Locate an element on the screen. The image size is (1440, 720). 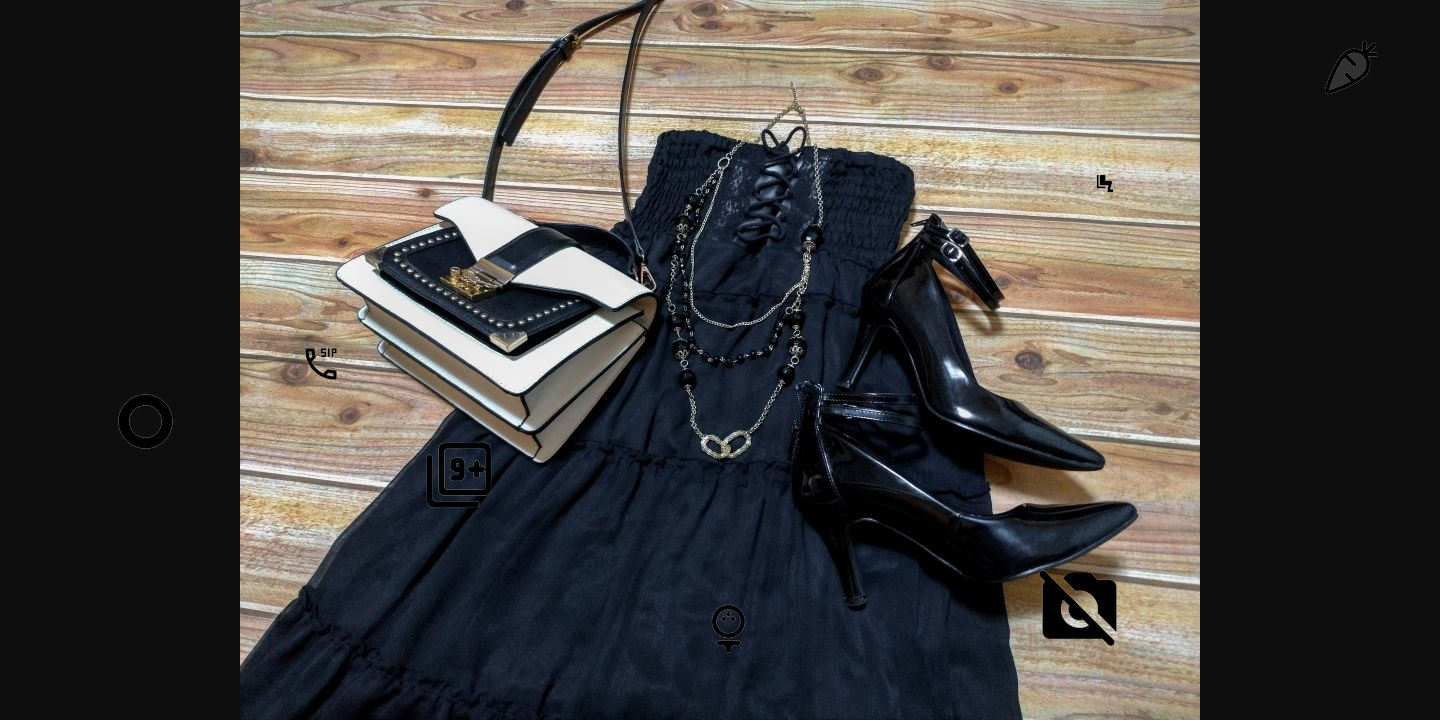
access golf scores or tracking is located at coordinates (728, 628).